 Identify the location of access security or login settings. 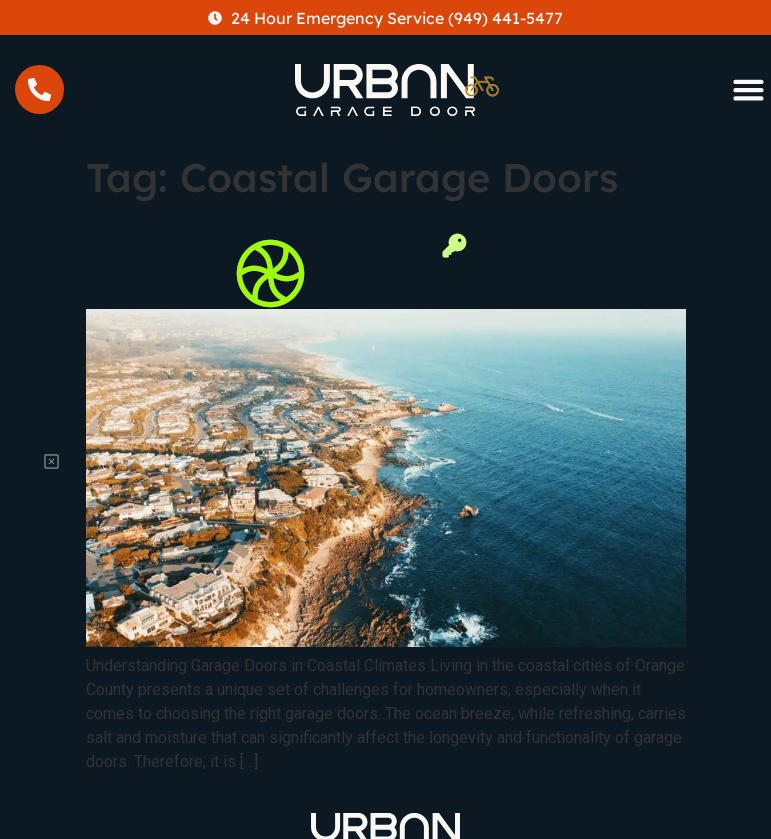
(454, 246).